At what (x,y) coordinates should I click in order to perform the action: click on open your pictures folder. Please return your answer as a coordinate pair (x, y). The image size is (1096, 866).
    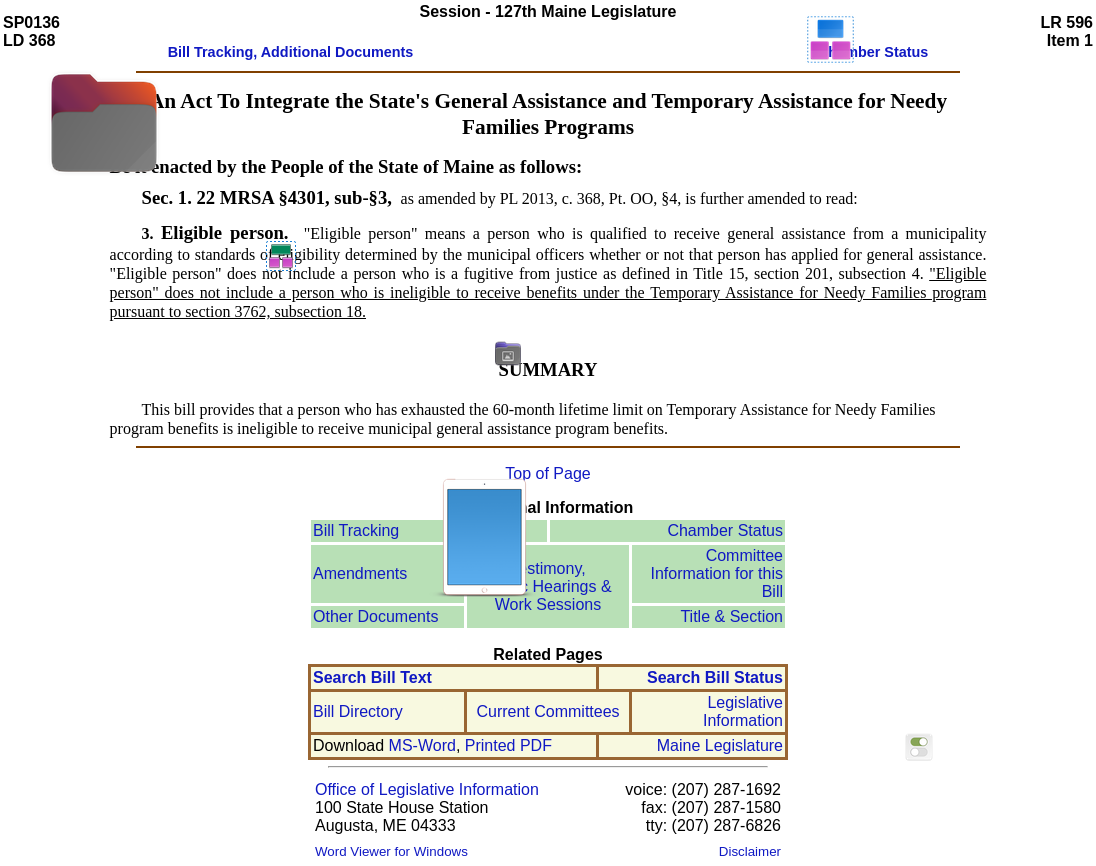
    Looking at the image, I should click on (508, 353).